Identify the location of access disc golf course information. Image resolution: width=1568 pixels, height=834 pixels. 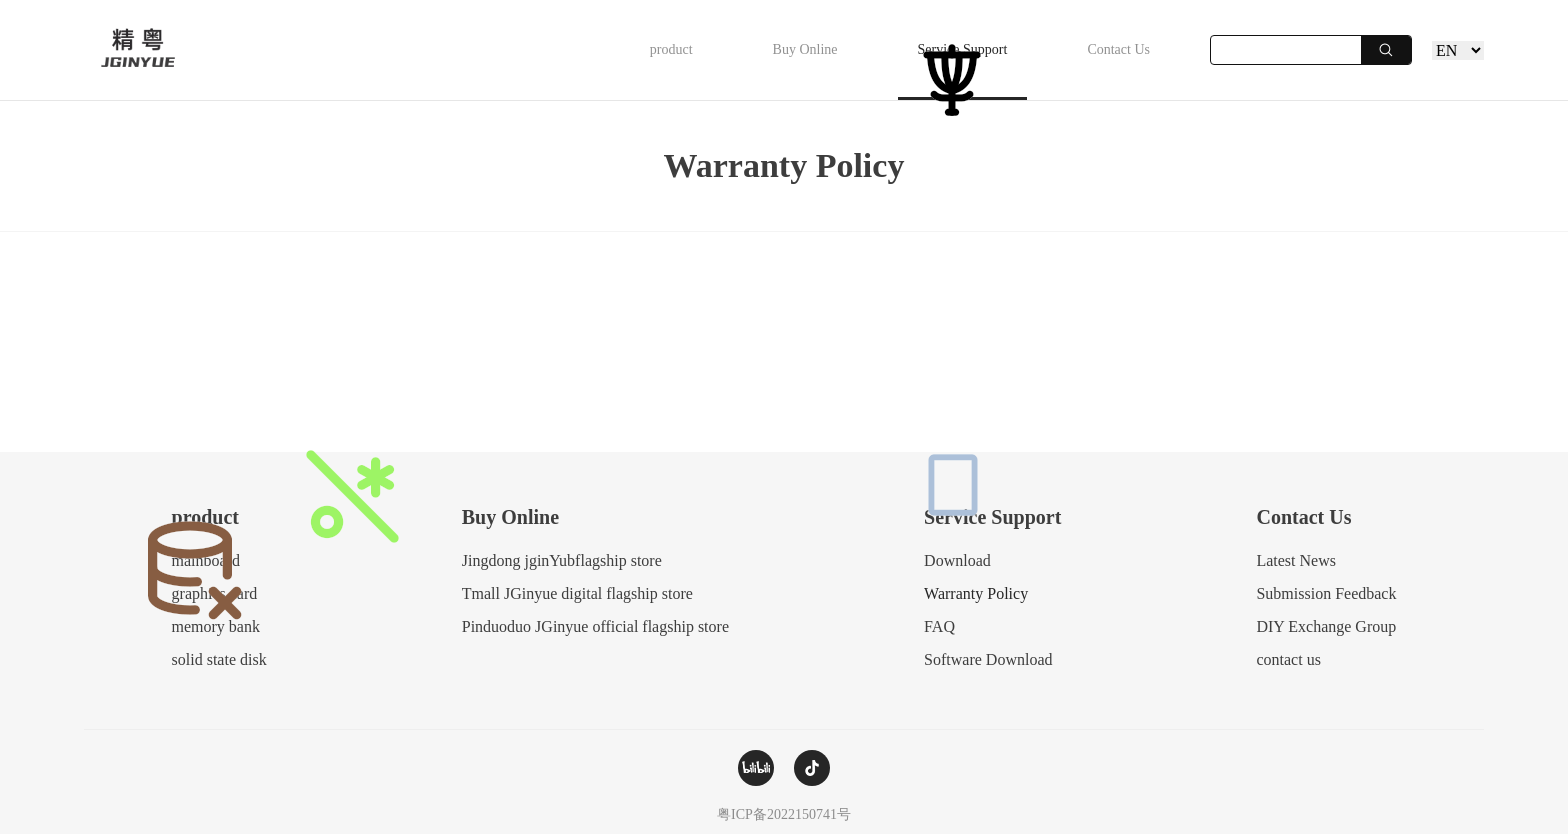
(952, 80).